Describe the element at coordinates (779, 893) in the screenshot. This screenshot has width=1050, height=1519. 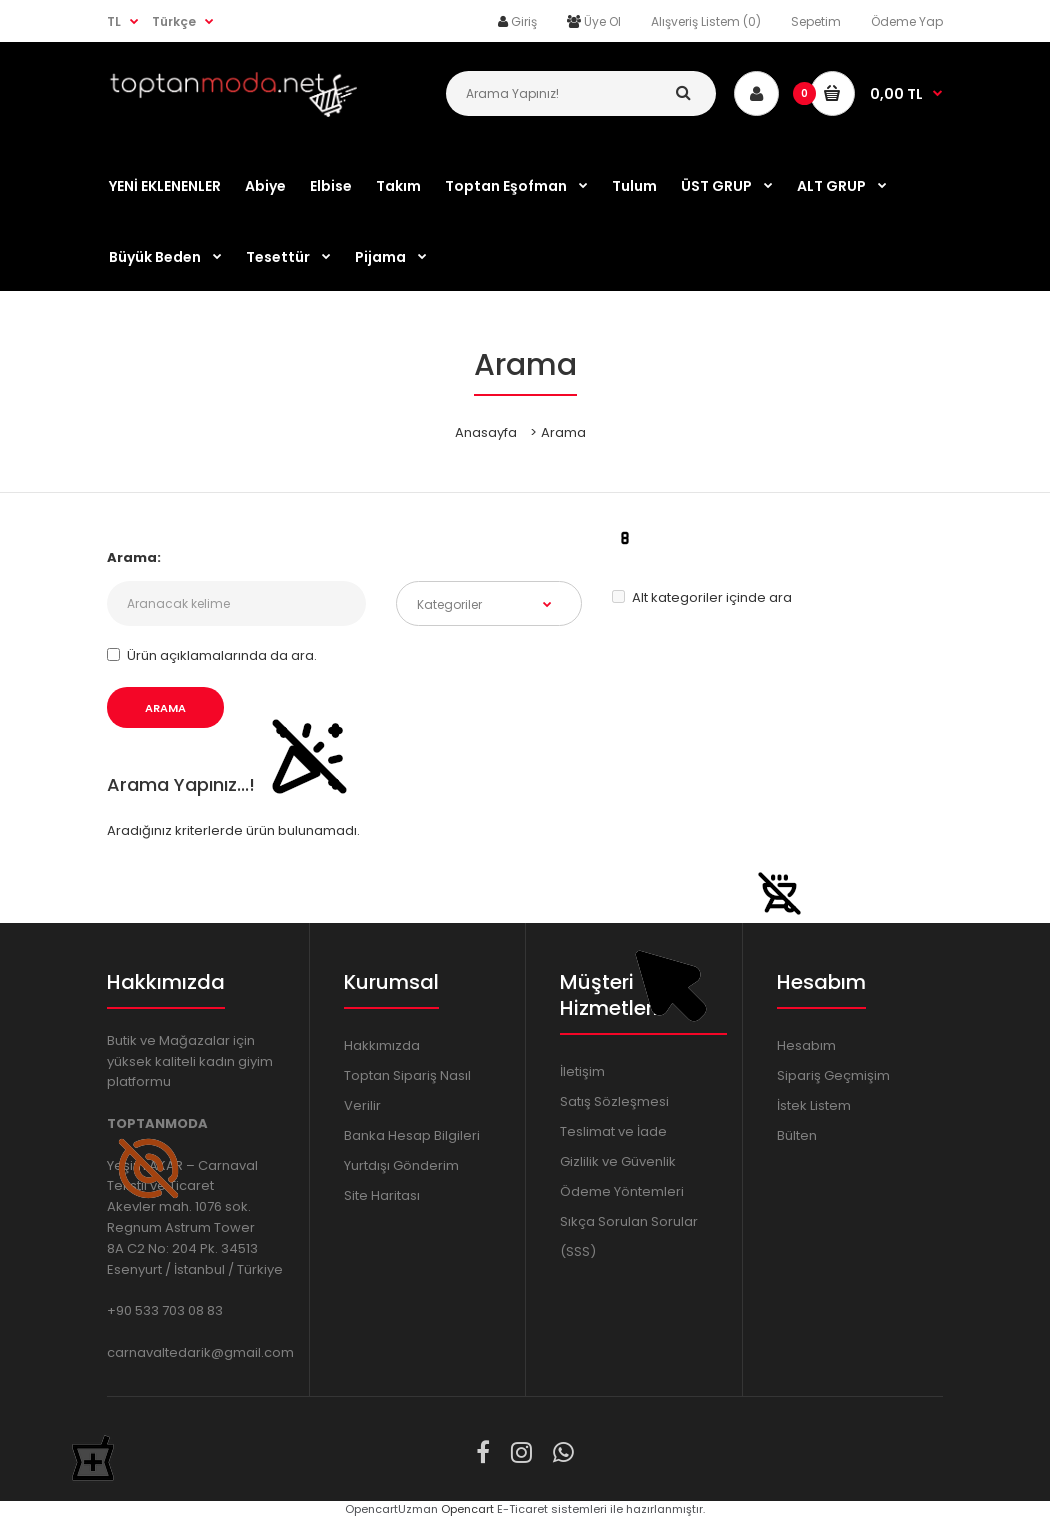
I see `grilling or barbecue feature disabled` at that location.